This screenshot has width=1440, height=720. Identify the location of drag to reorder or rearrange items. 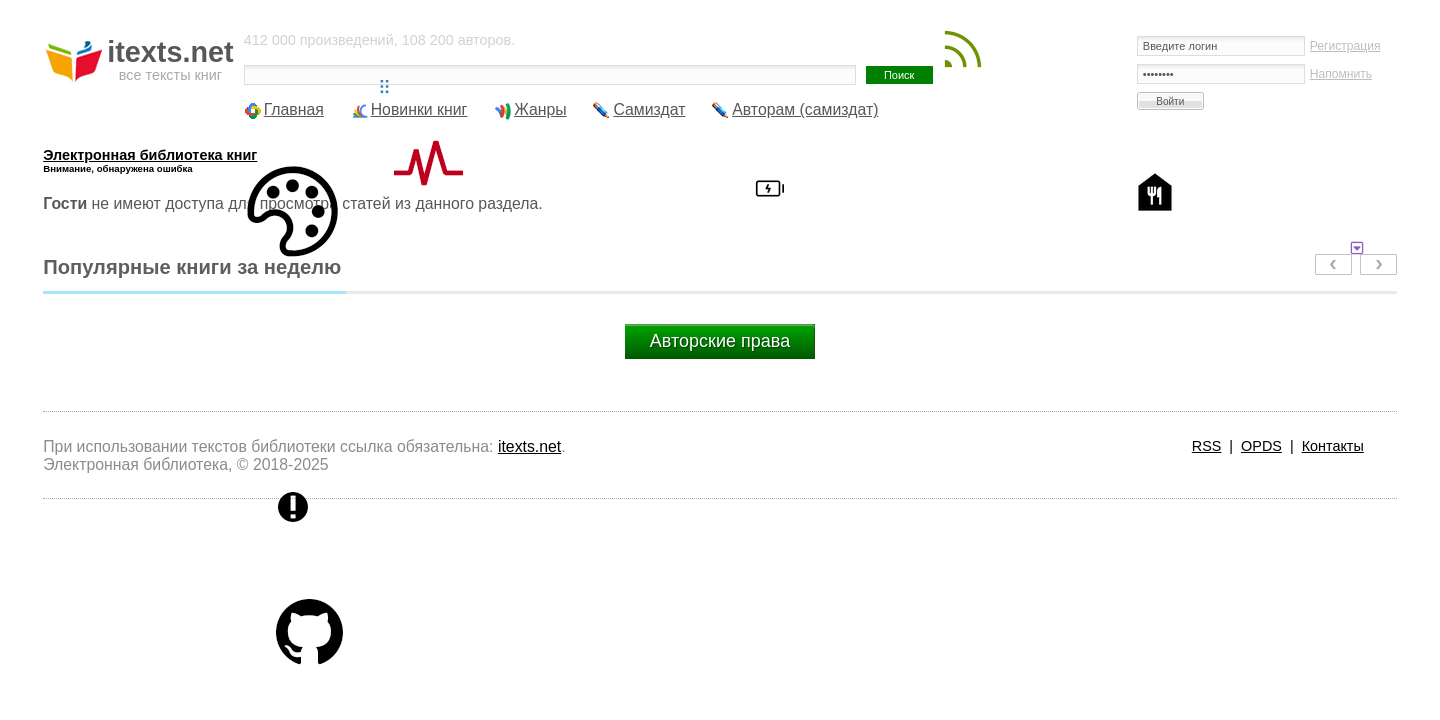
(384, 86).